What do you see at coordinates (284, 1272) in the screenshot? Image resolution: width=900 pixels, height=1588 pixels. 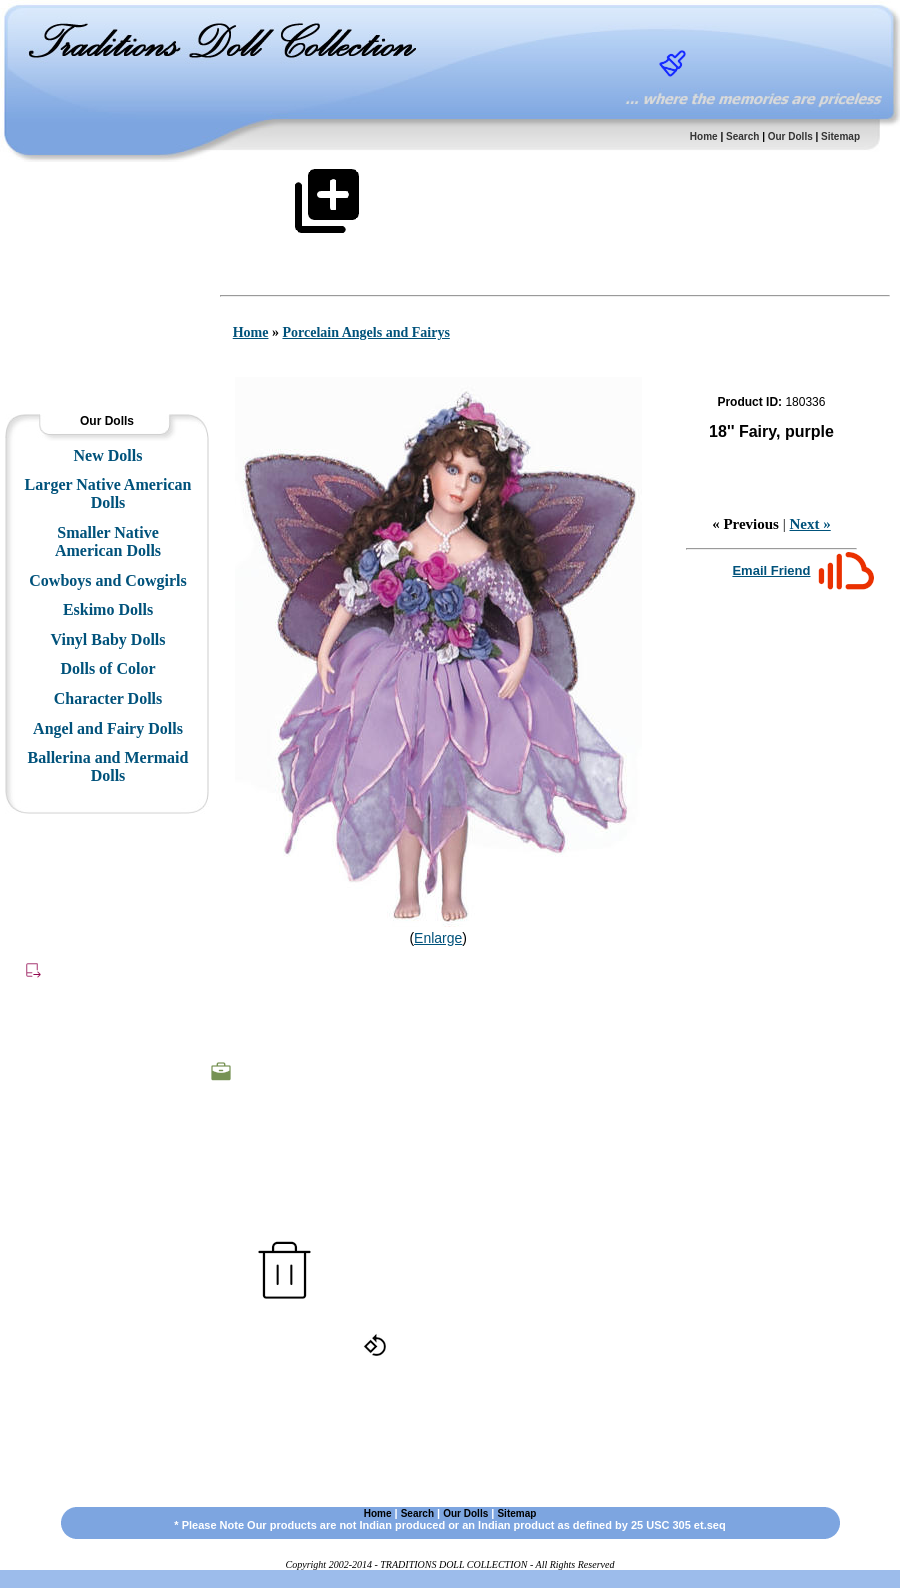 I see `delete this item` at bounding box center [284, 1272].